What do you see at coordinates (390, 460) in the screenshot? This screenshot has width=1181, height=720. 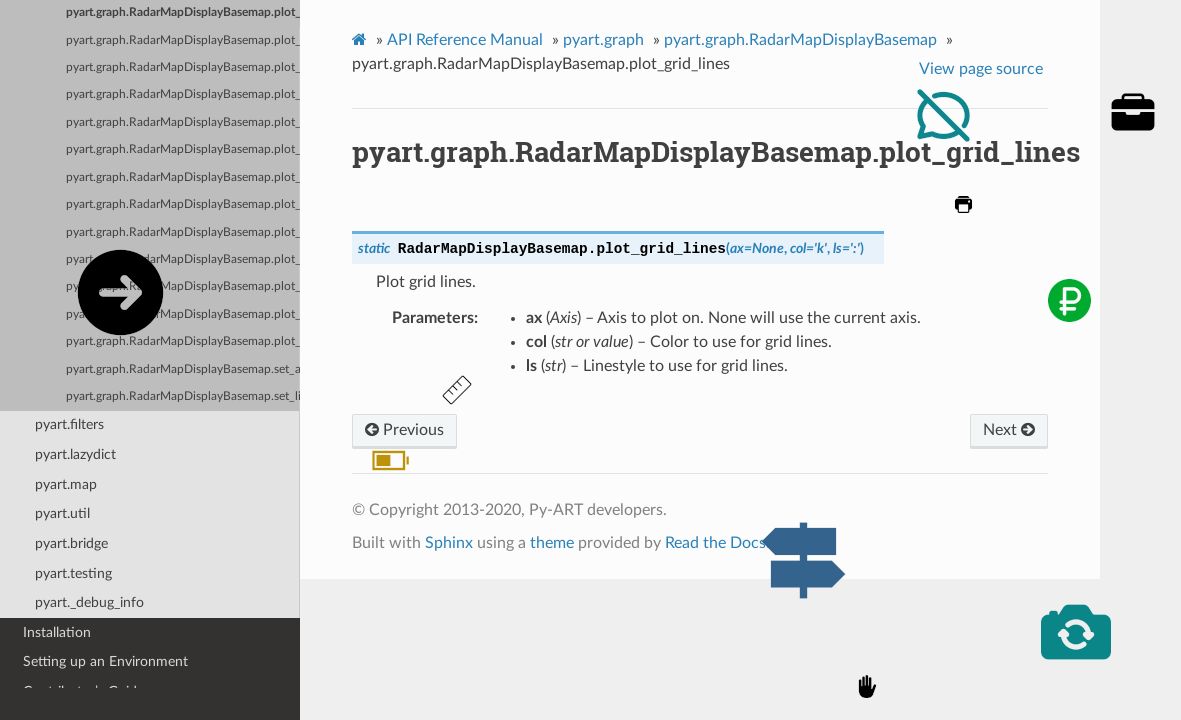 I see `indicates battery is at 50% charge` at bounding box center [390, 460].